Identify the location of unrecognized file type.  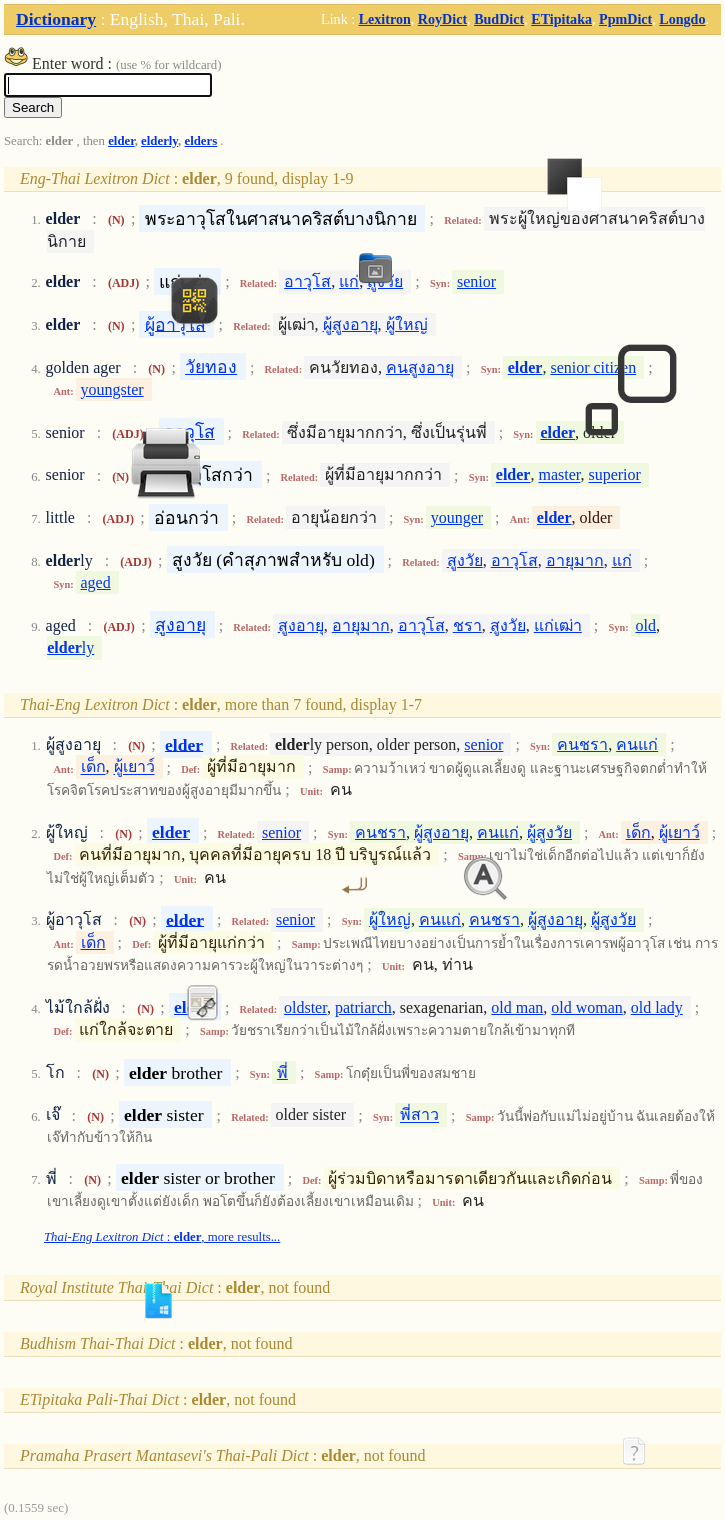
(634, 1451).